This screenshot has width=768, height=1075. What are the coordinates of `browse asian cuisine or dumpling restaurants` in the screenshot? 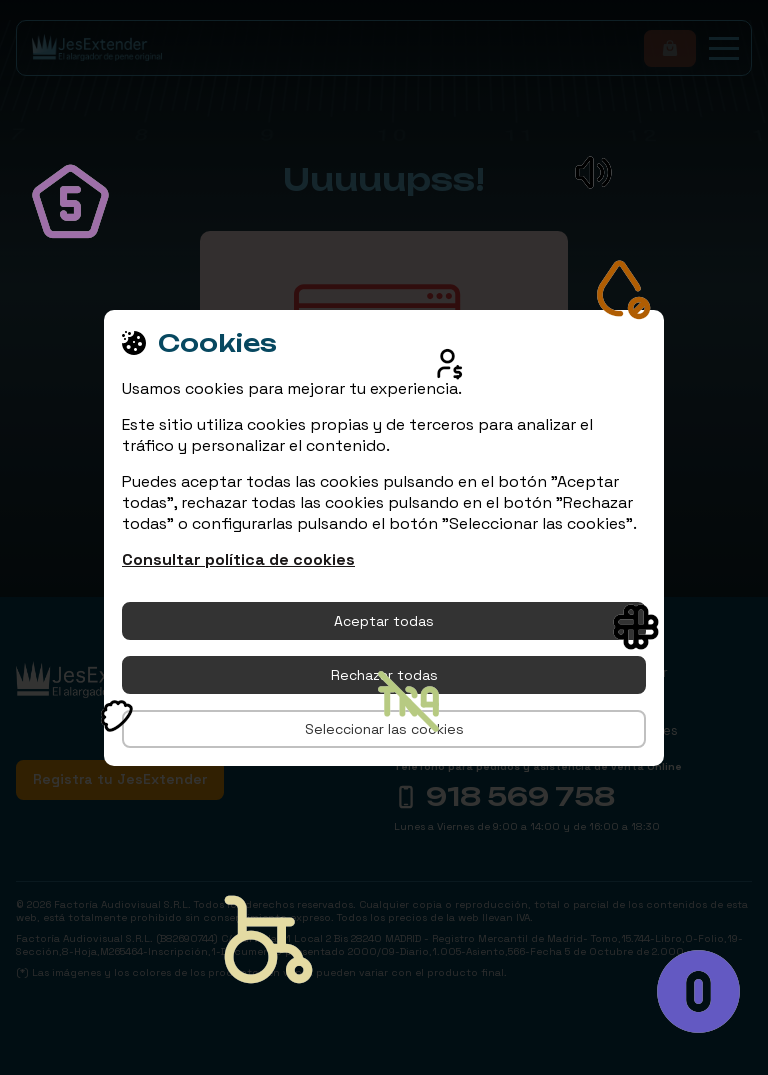 It's located at (117, 716).